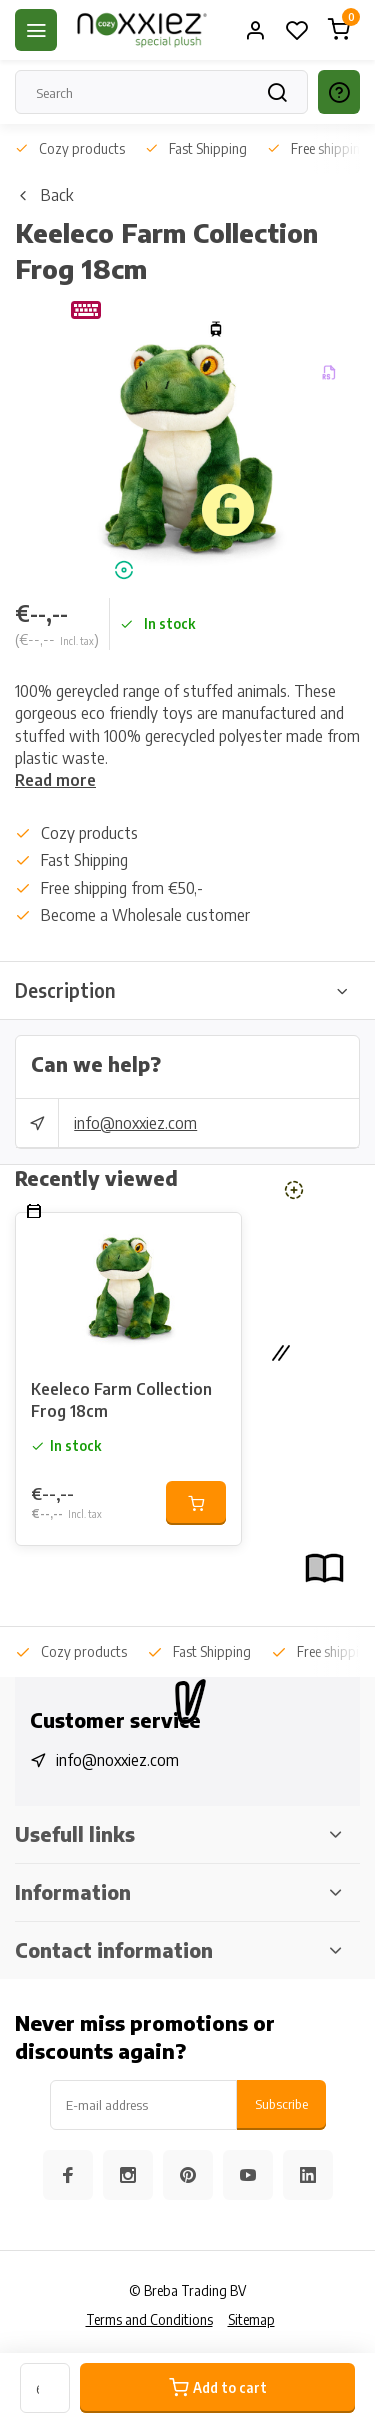 The height and width of the screenshot is (2423, 375). What do you see at coordinates (124, 570) in the screenshot?
I see `adjust level or alignment settings` at bounding box center [124, 570].